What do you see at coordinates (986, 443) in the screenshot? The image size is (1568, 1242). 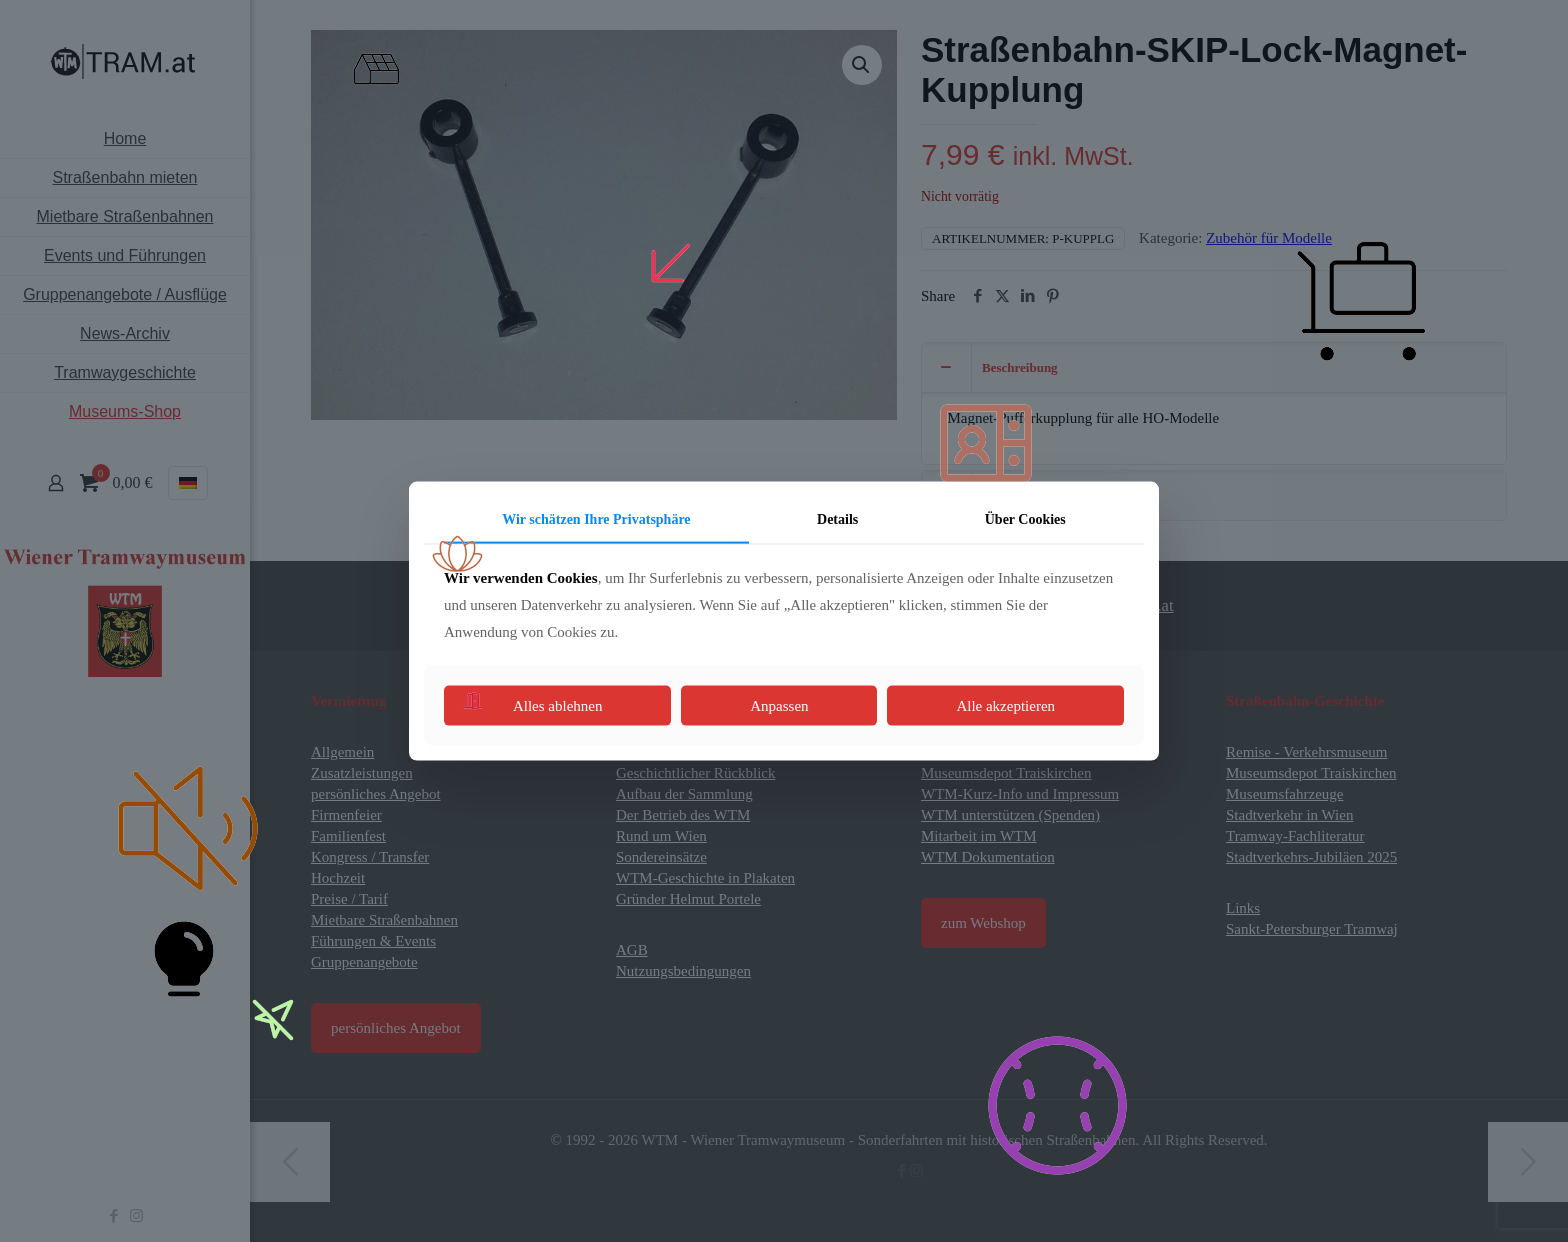 I see `start or join a video conference` at bounding box center [986, 443].